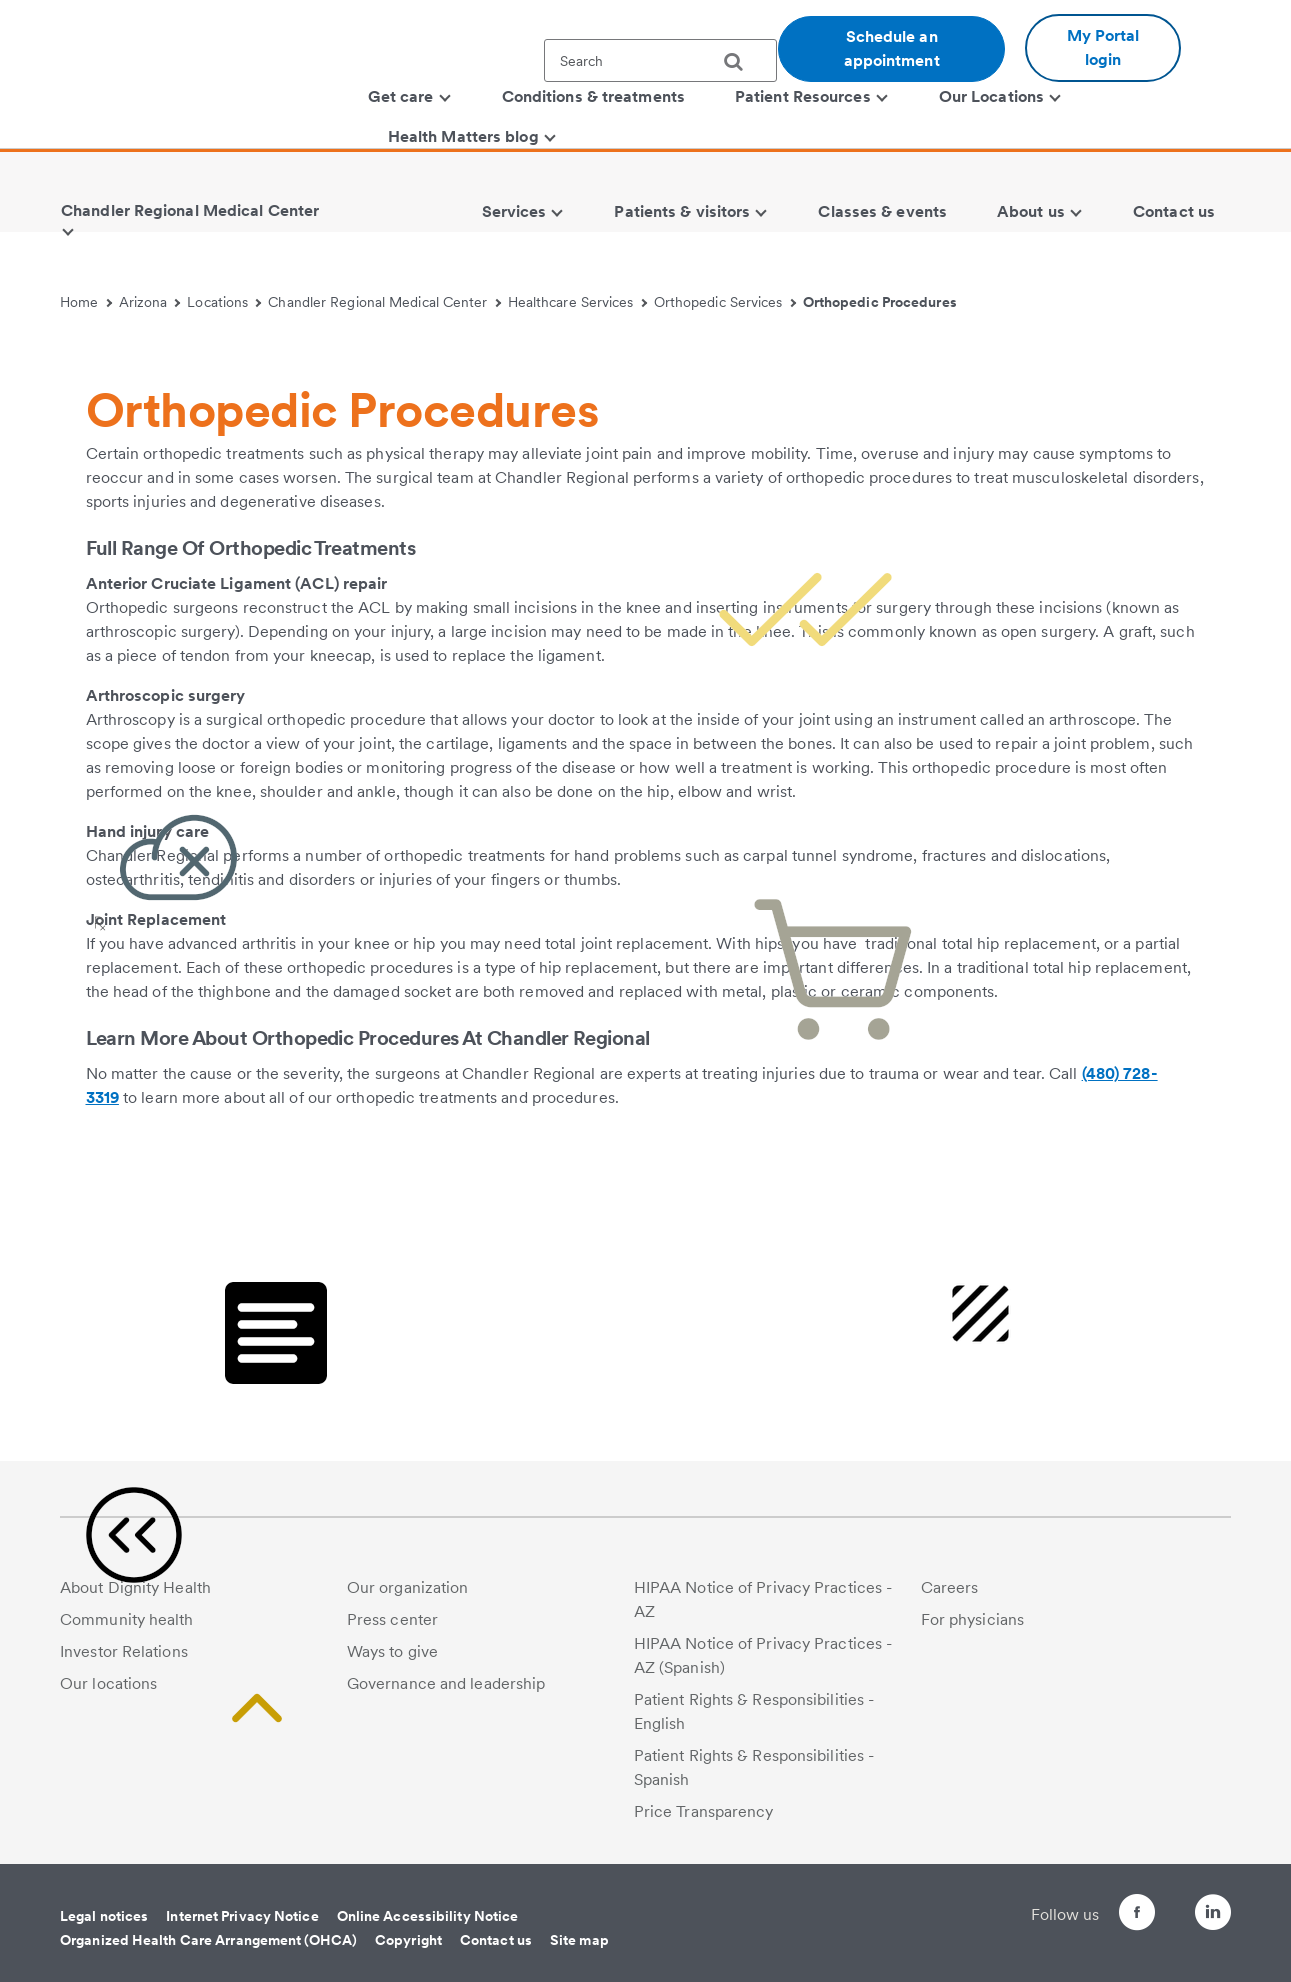 The height and width of the screenshot is (1982, 1291). What do you see at coordinates (980, 1313) in the screenshot?
I see `apply a texture or pattern overlay` at bounding box center [980, 1313].